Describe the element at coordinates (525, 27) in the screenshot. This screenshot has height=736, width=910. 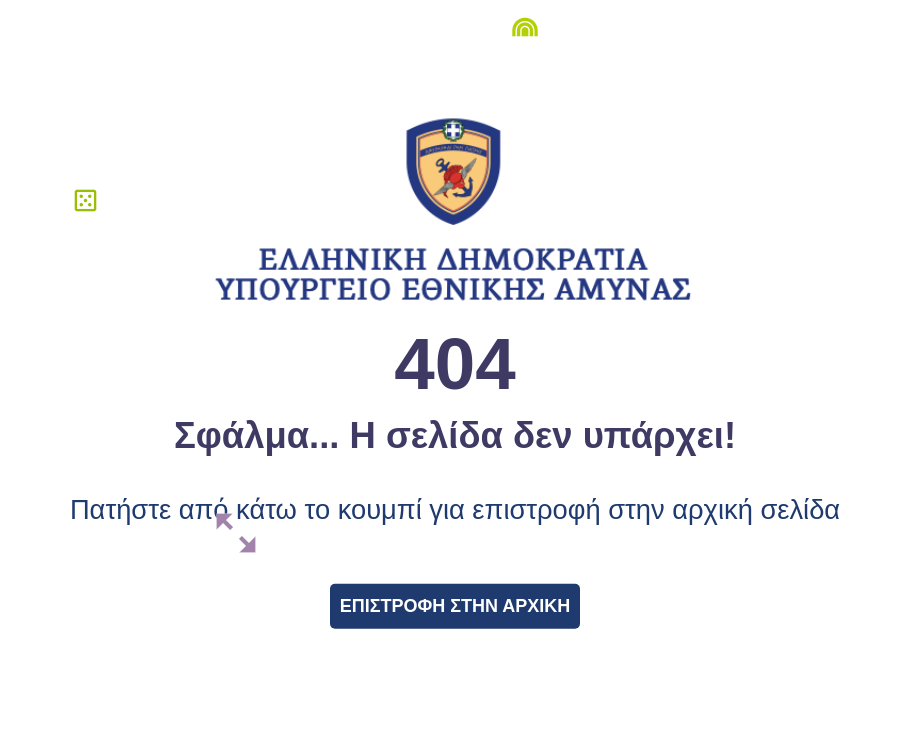
I see `view weather conditions with rainbow` at that location.